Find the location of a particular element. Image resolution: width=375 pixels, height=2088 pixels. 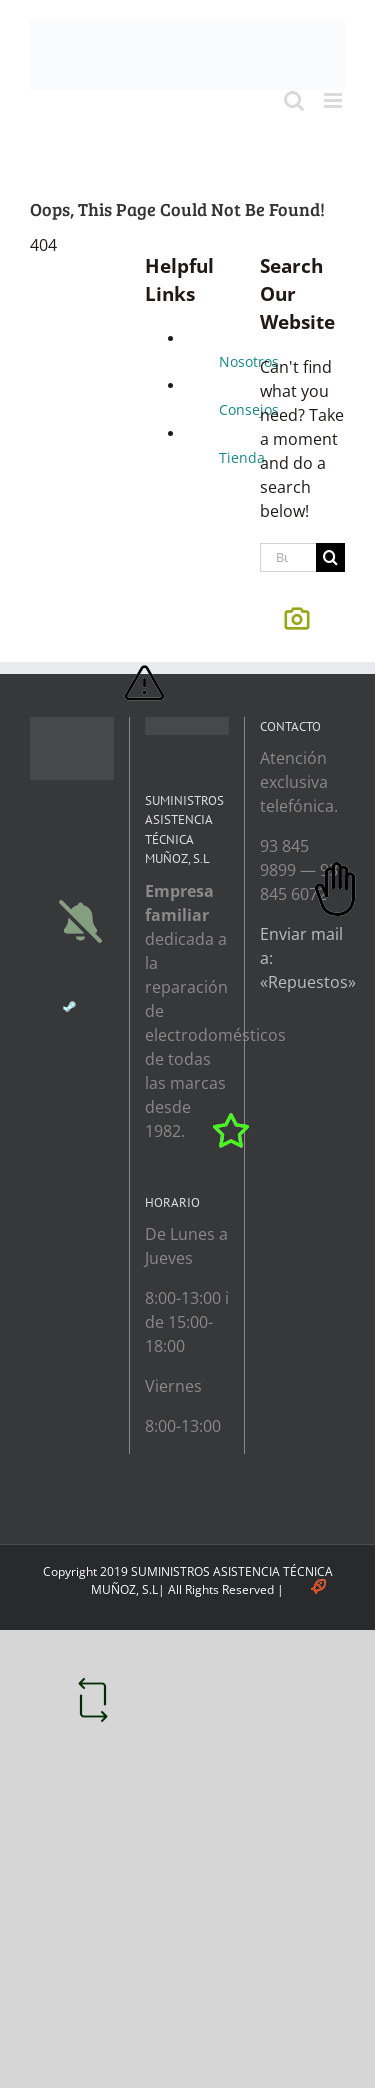

add item to favorites is located at coordinates (231, 1132).